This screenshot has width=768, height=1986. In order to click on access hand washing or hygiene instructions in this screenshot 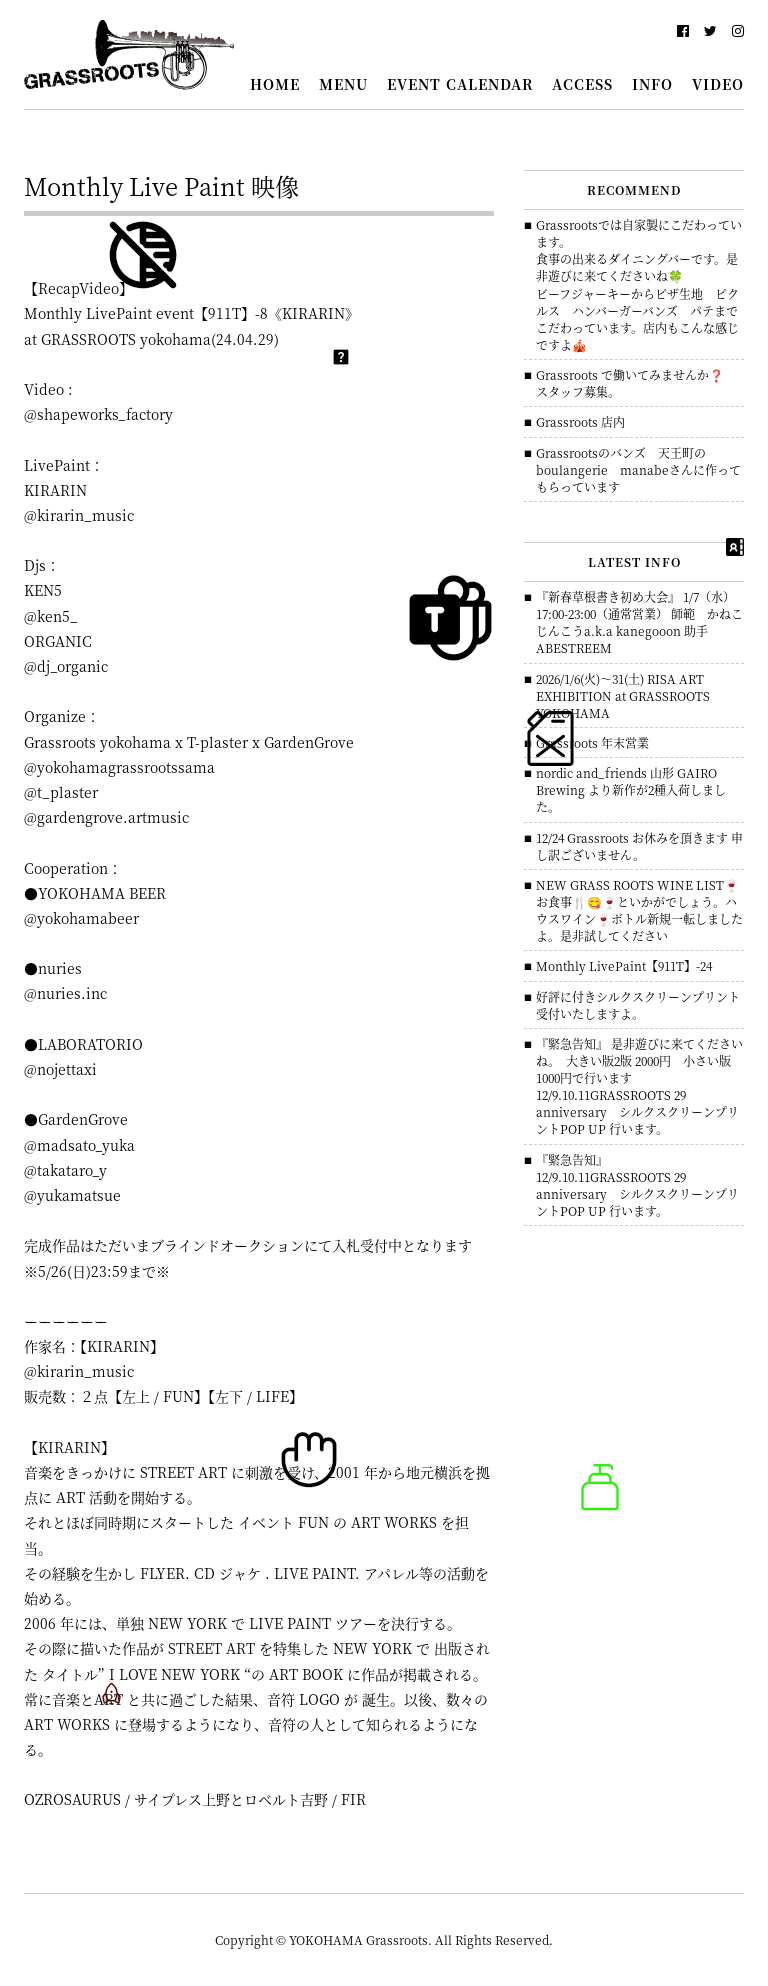, I will do `click(600, 1488)`.